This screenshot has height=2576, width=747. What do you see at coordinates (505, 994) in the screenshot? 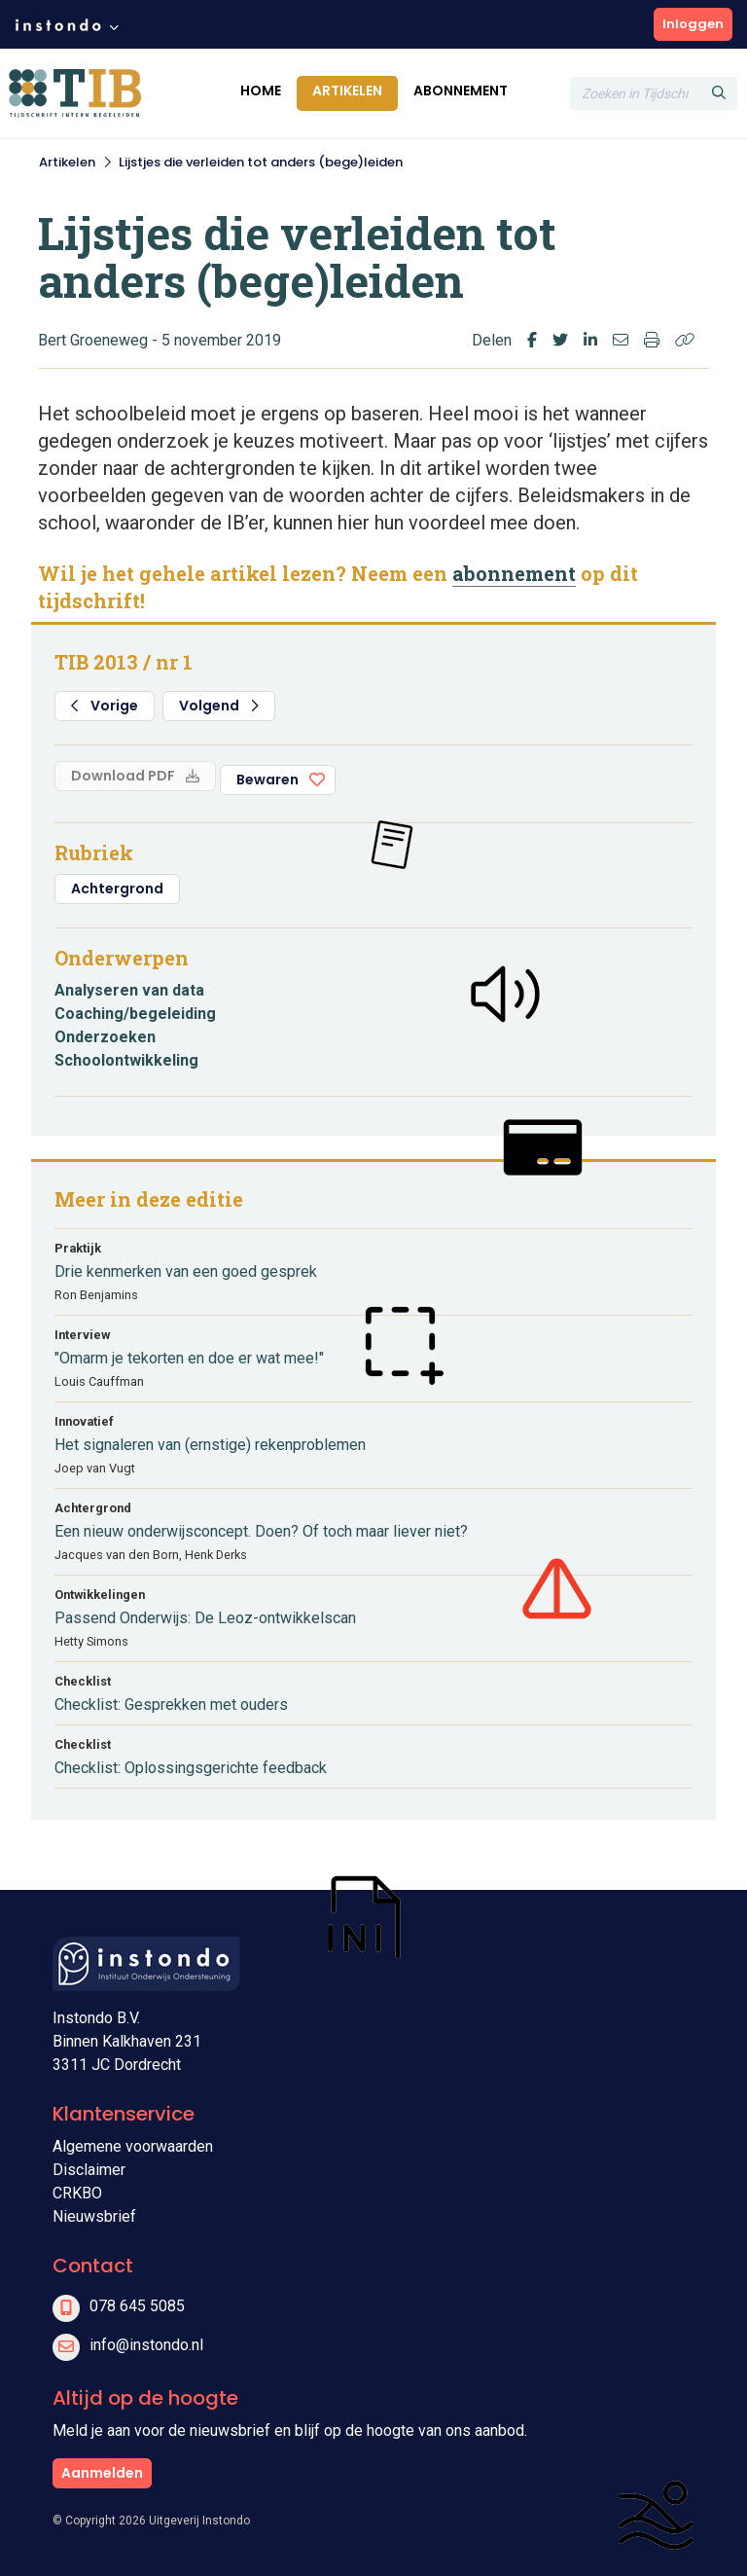
I see `unmute audio or turn sound on` at bounding box center [505, 994].